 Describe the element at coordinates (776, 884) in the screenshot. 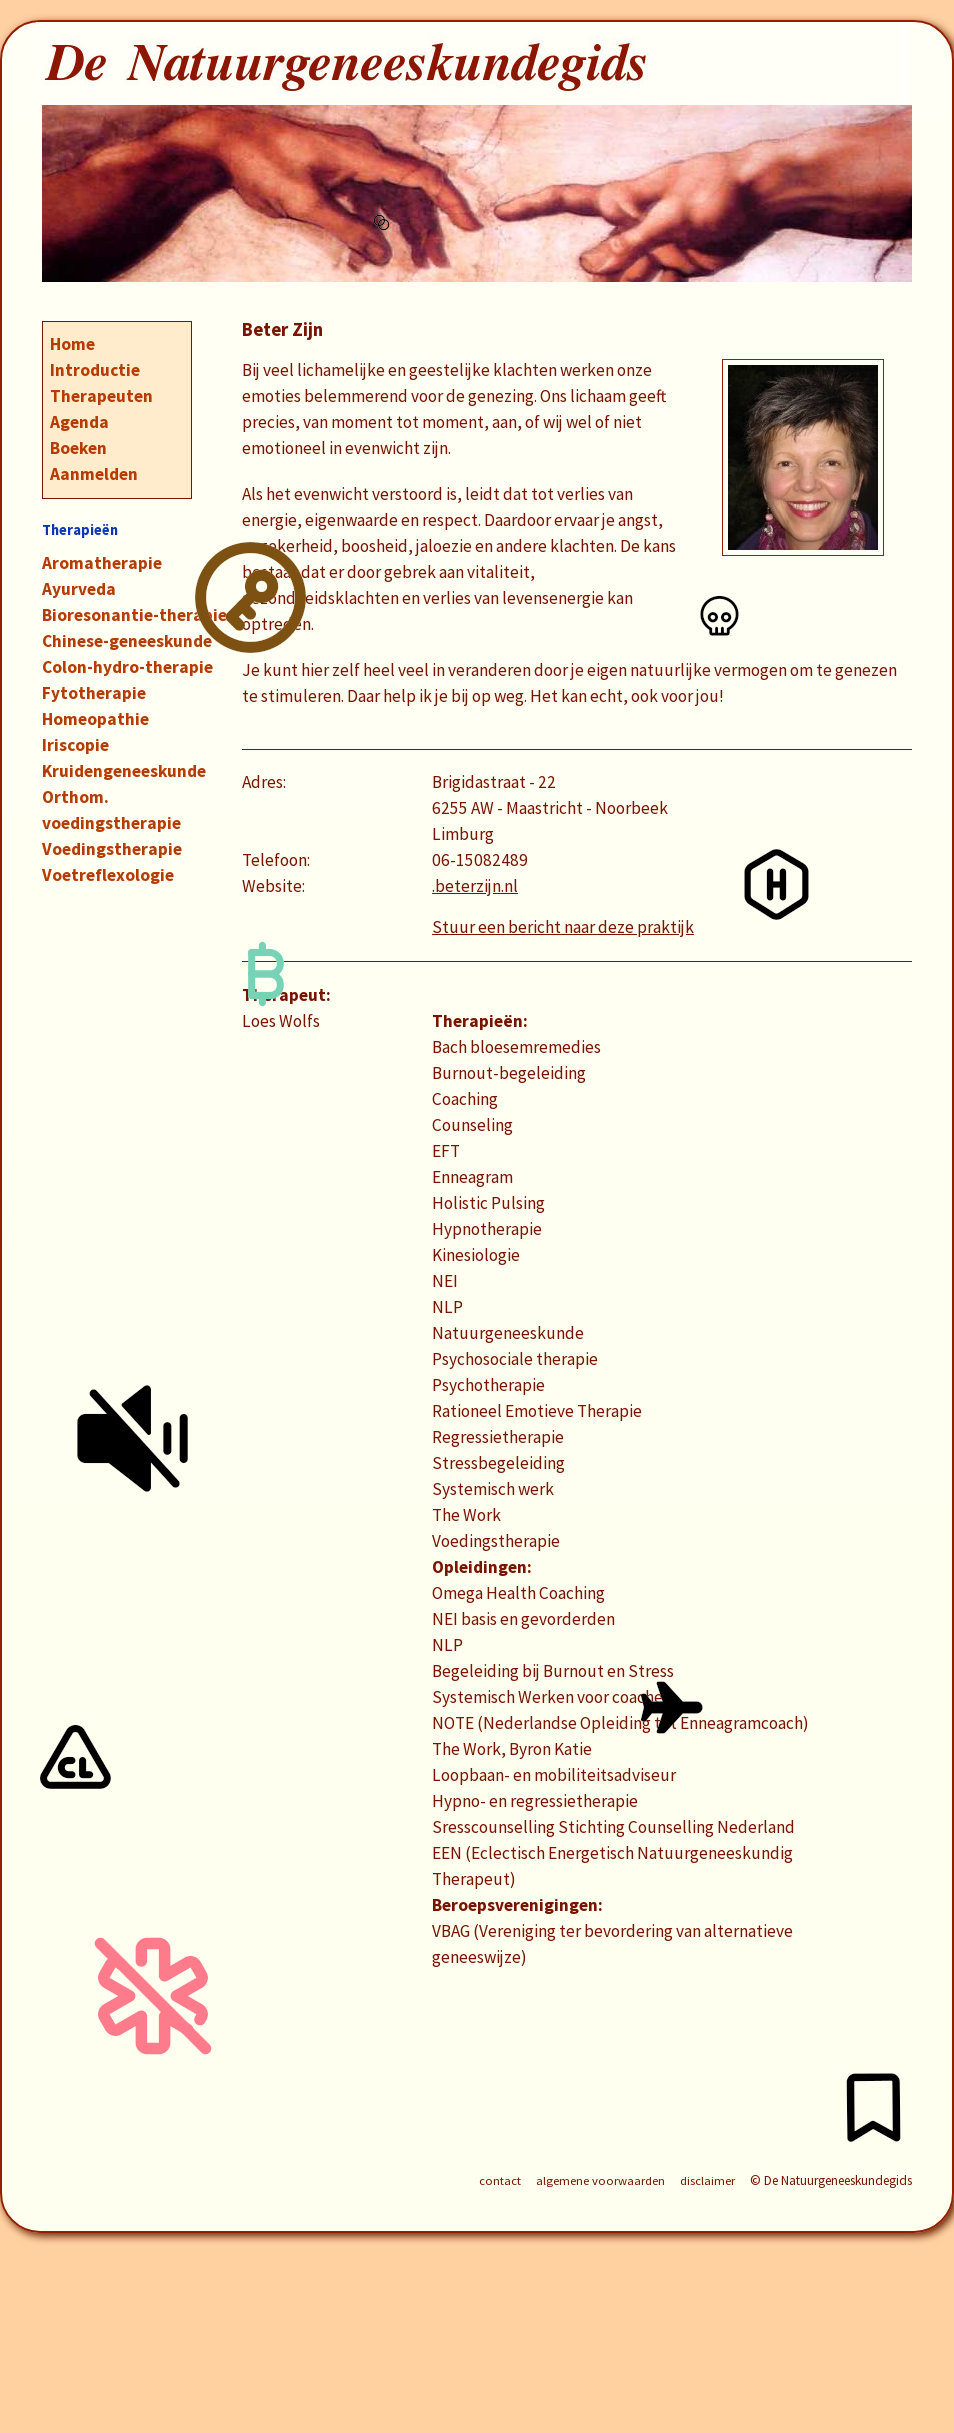

I see `indicates a hospital or medical facility` at that location.